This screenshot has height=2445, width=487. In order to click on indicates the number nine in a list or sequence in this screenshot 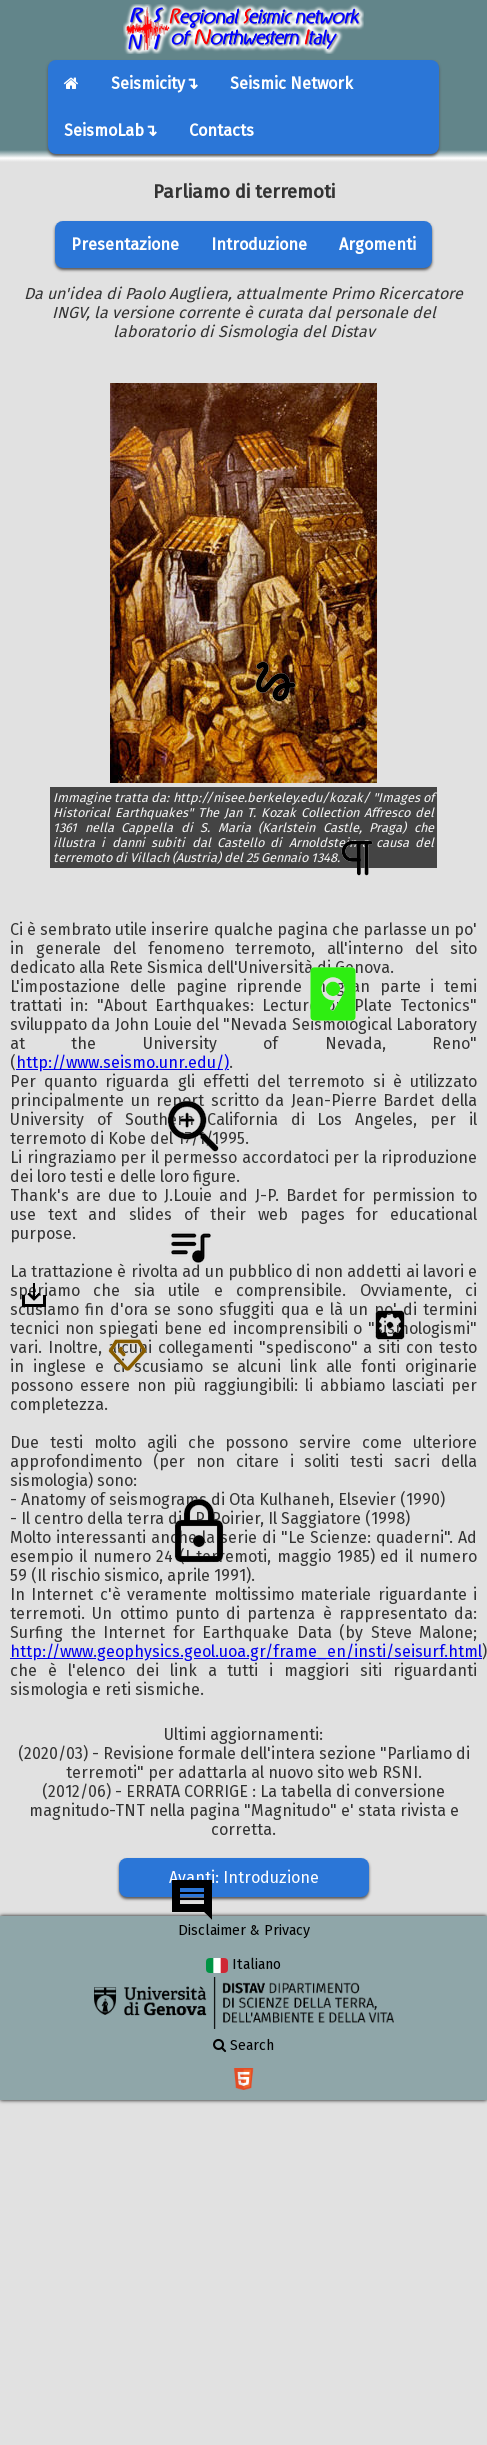, I will do `click(333, 994)`.